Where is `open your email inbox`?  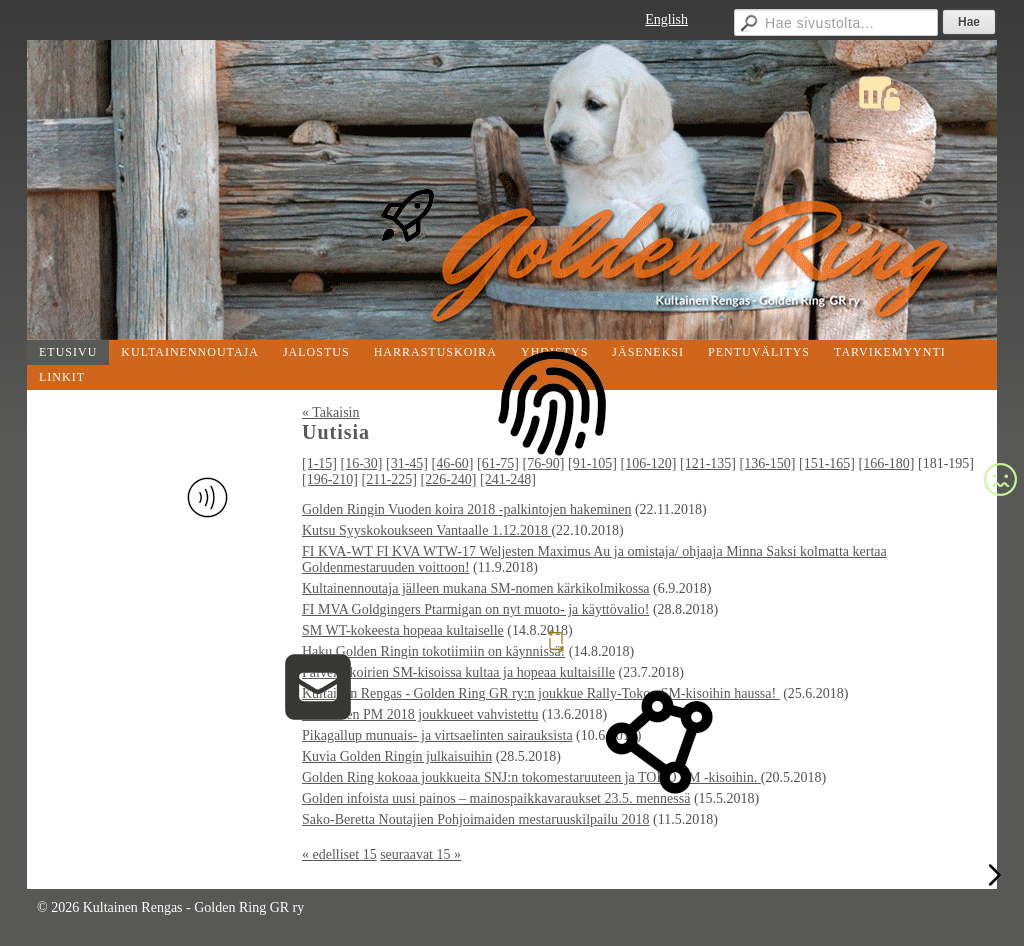
open your email inbox is located at coordinates (318, 687).